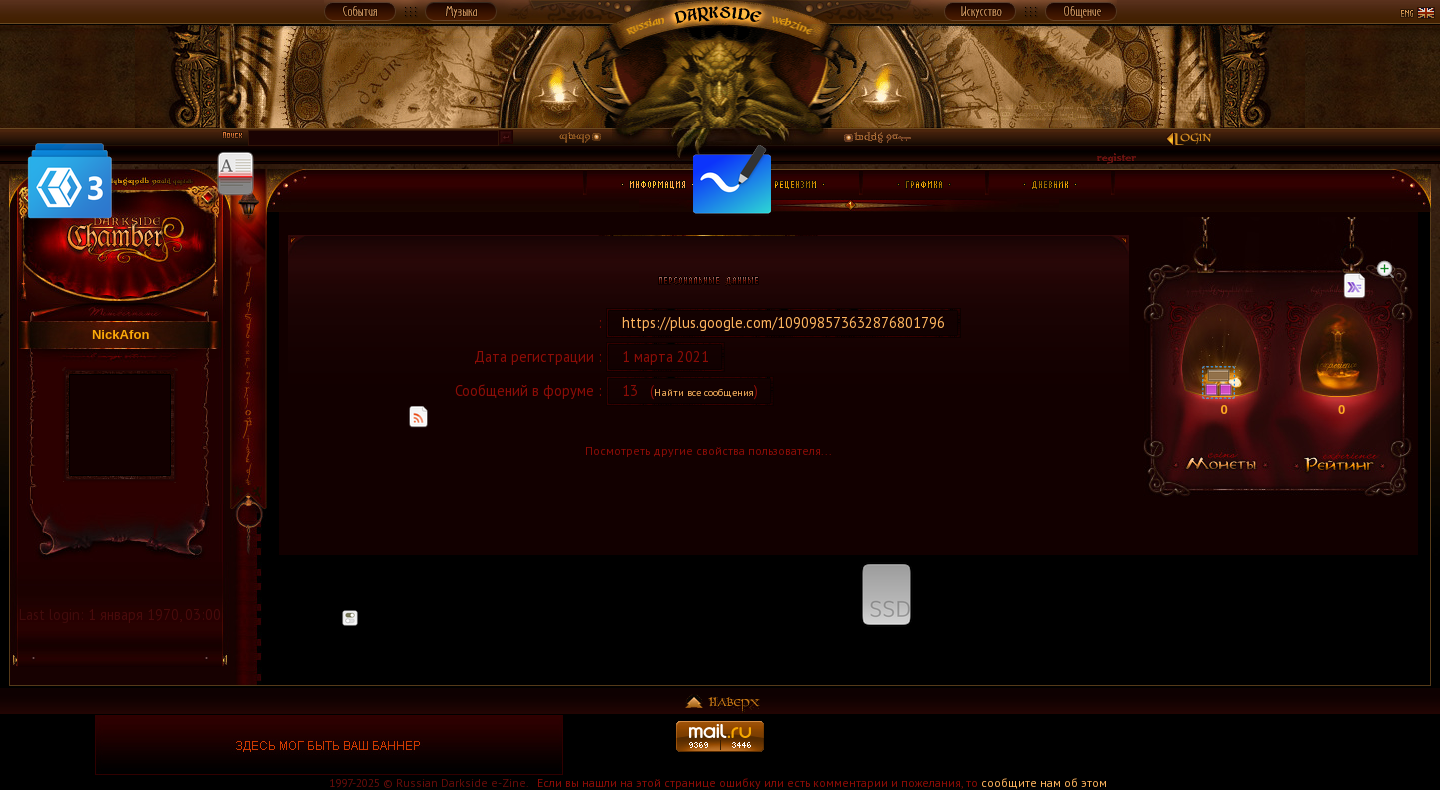 Image resolution: width=1440 pixels, height=790 pixels. What do you see at coordinates (1354, 285) in the screenshot?
I see `a haskell source code file` at bounding box center [1354, 285].